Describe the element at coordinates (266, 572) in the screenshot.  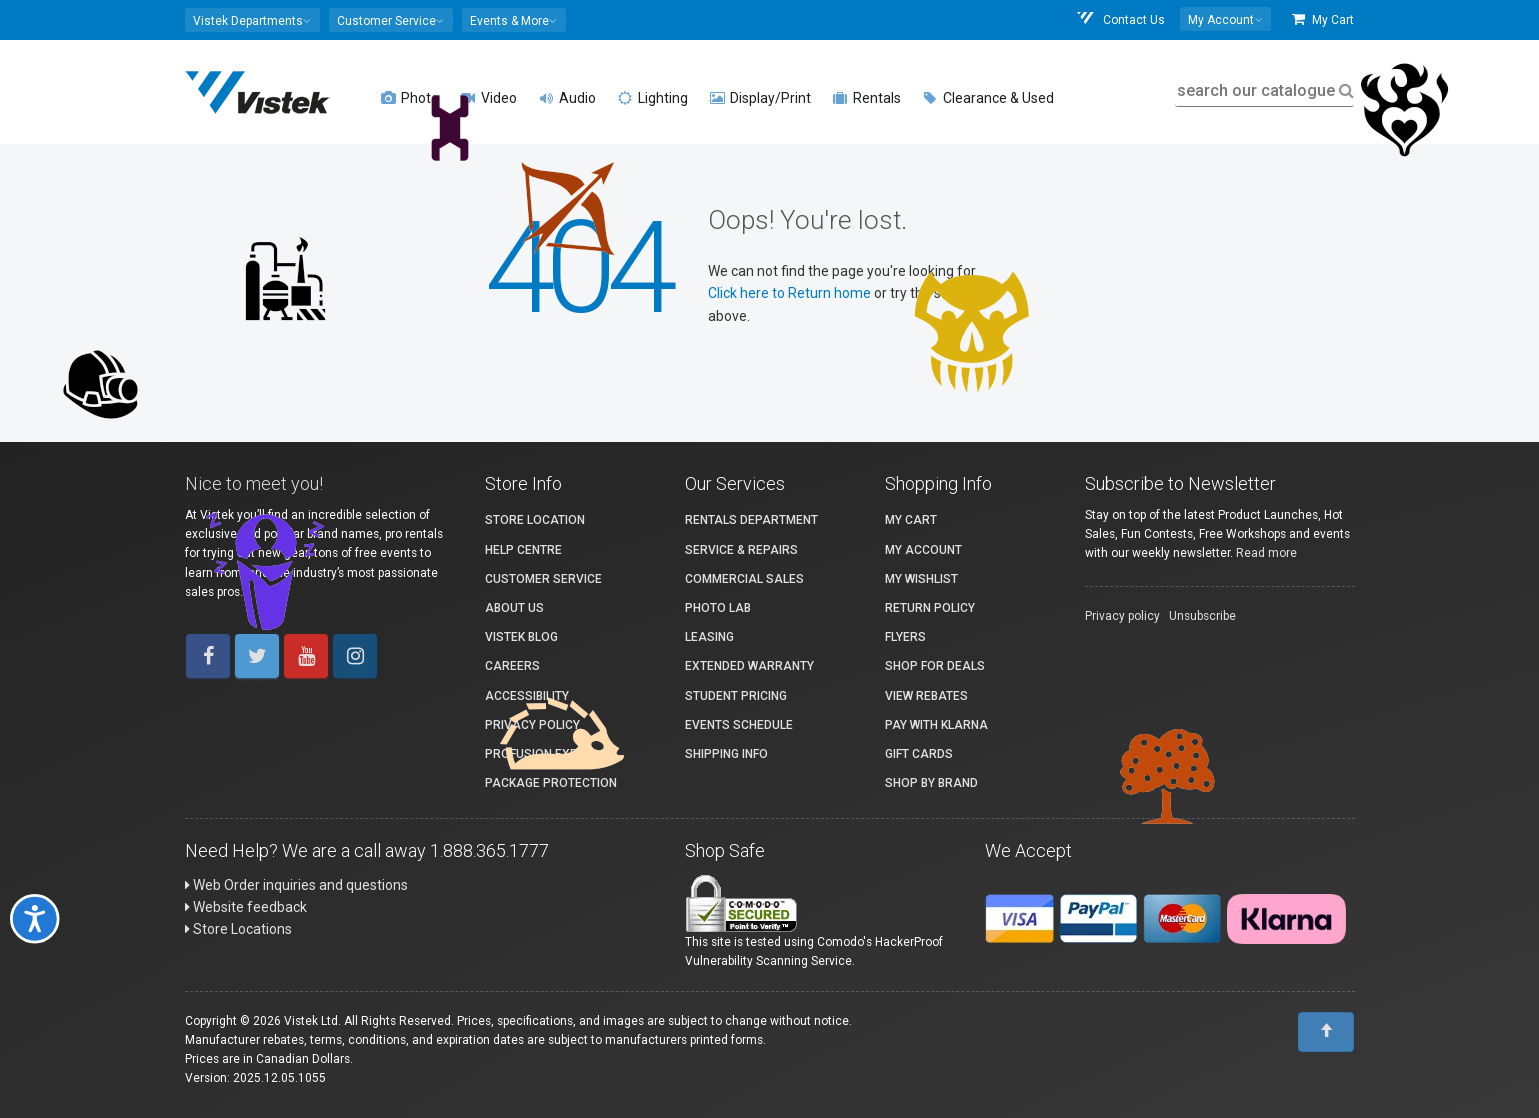
I see `indicates sleep mode or rest state` at that location.